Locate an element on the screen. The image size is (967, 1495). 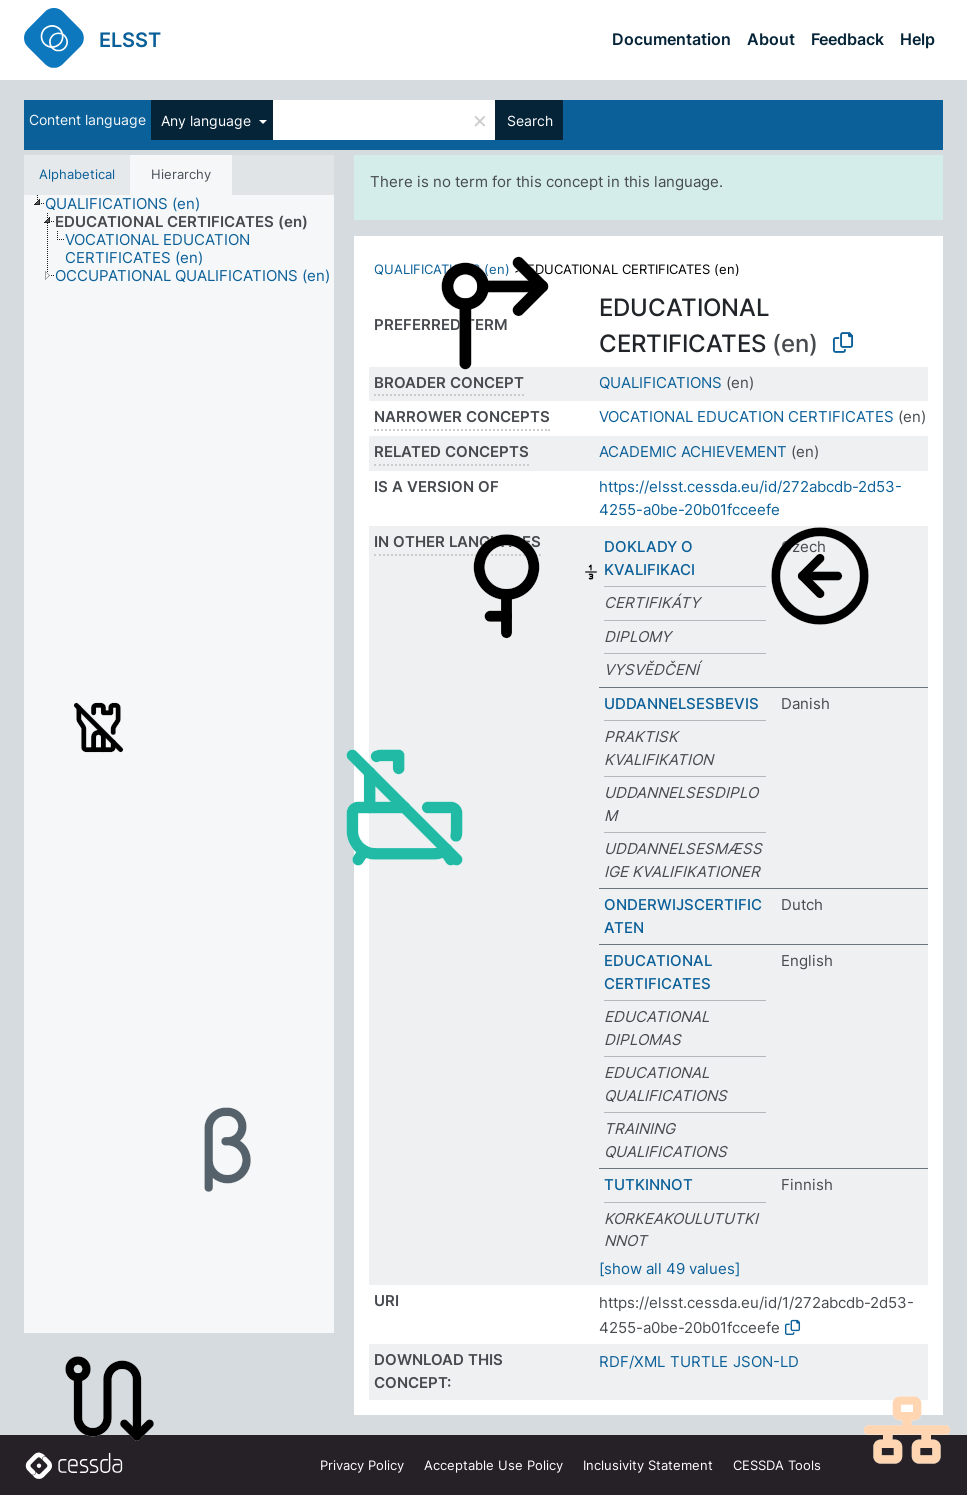
indicates an s-curve or winding path ahead is located at coordinates (107, 1398).